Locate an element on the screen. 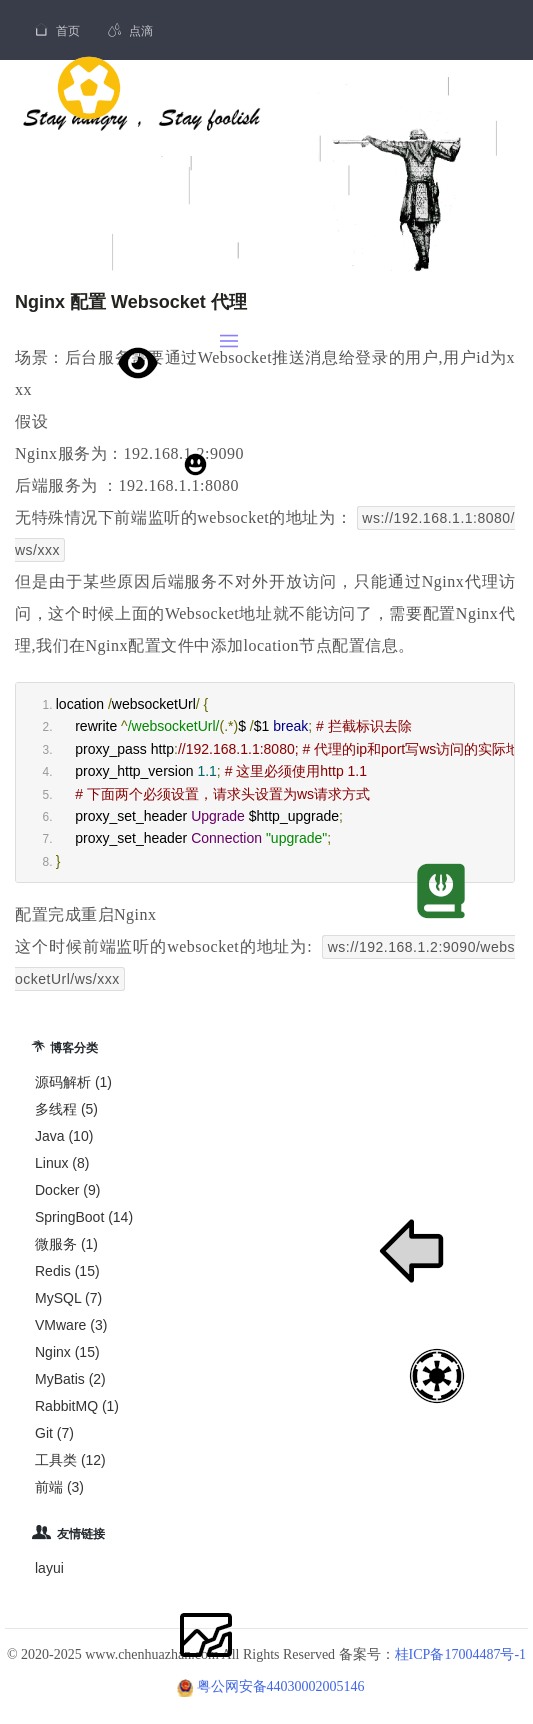  indicates a broken or corrupted image file is located at coordinates (206, 1635).